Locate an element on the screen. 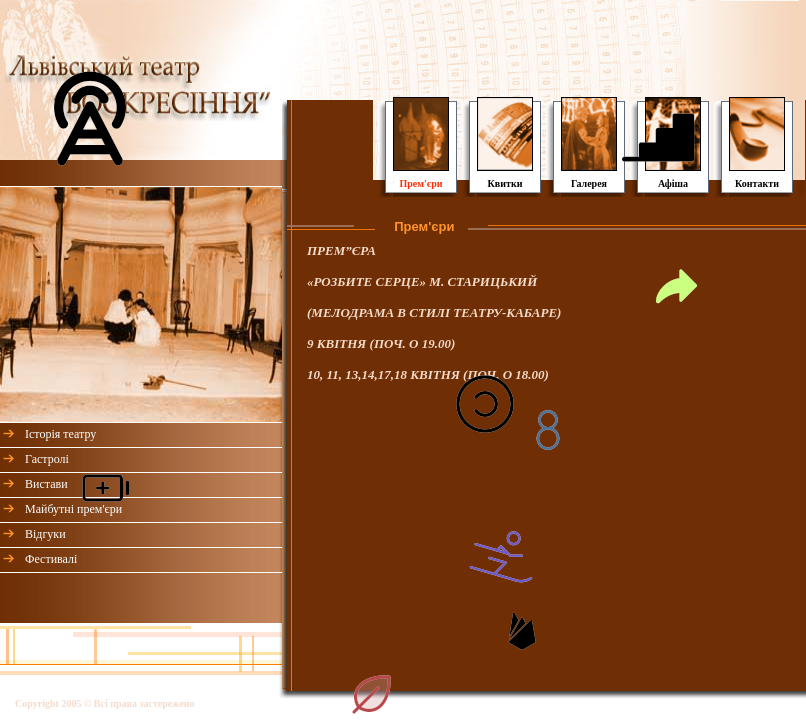  add or extend battery life is located at coordinates (105, 488).